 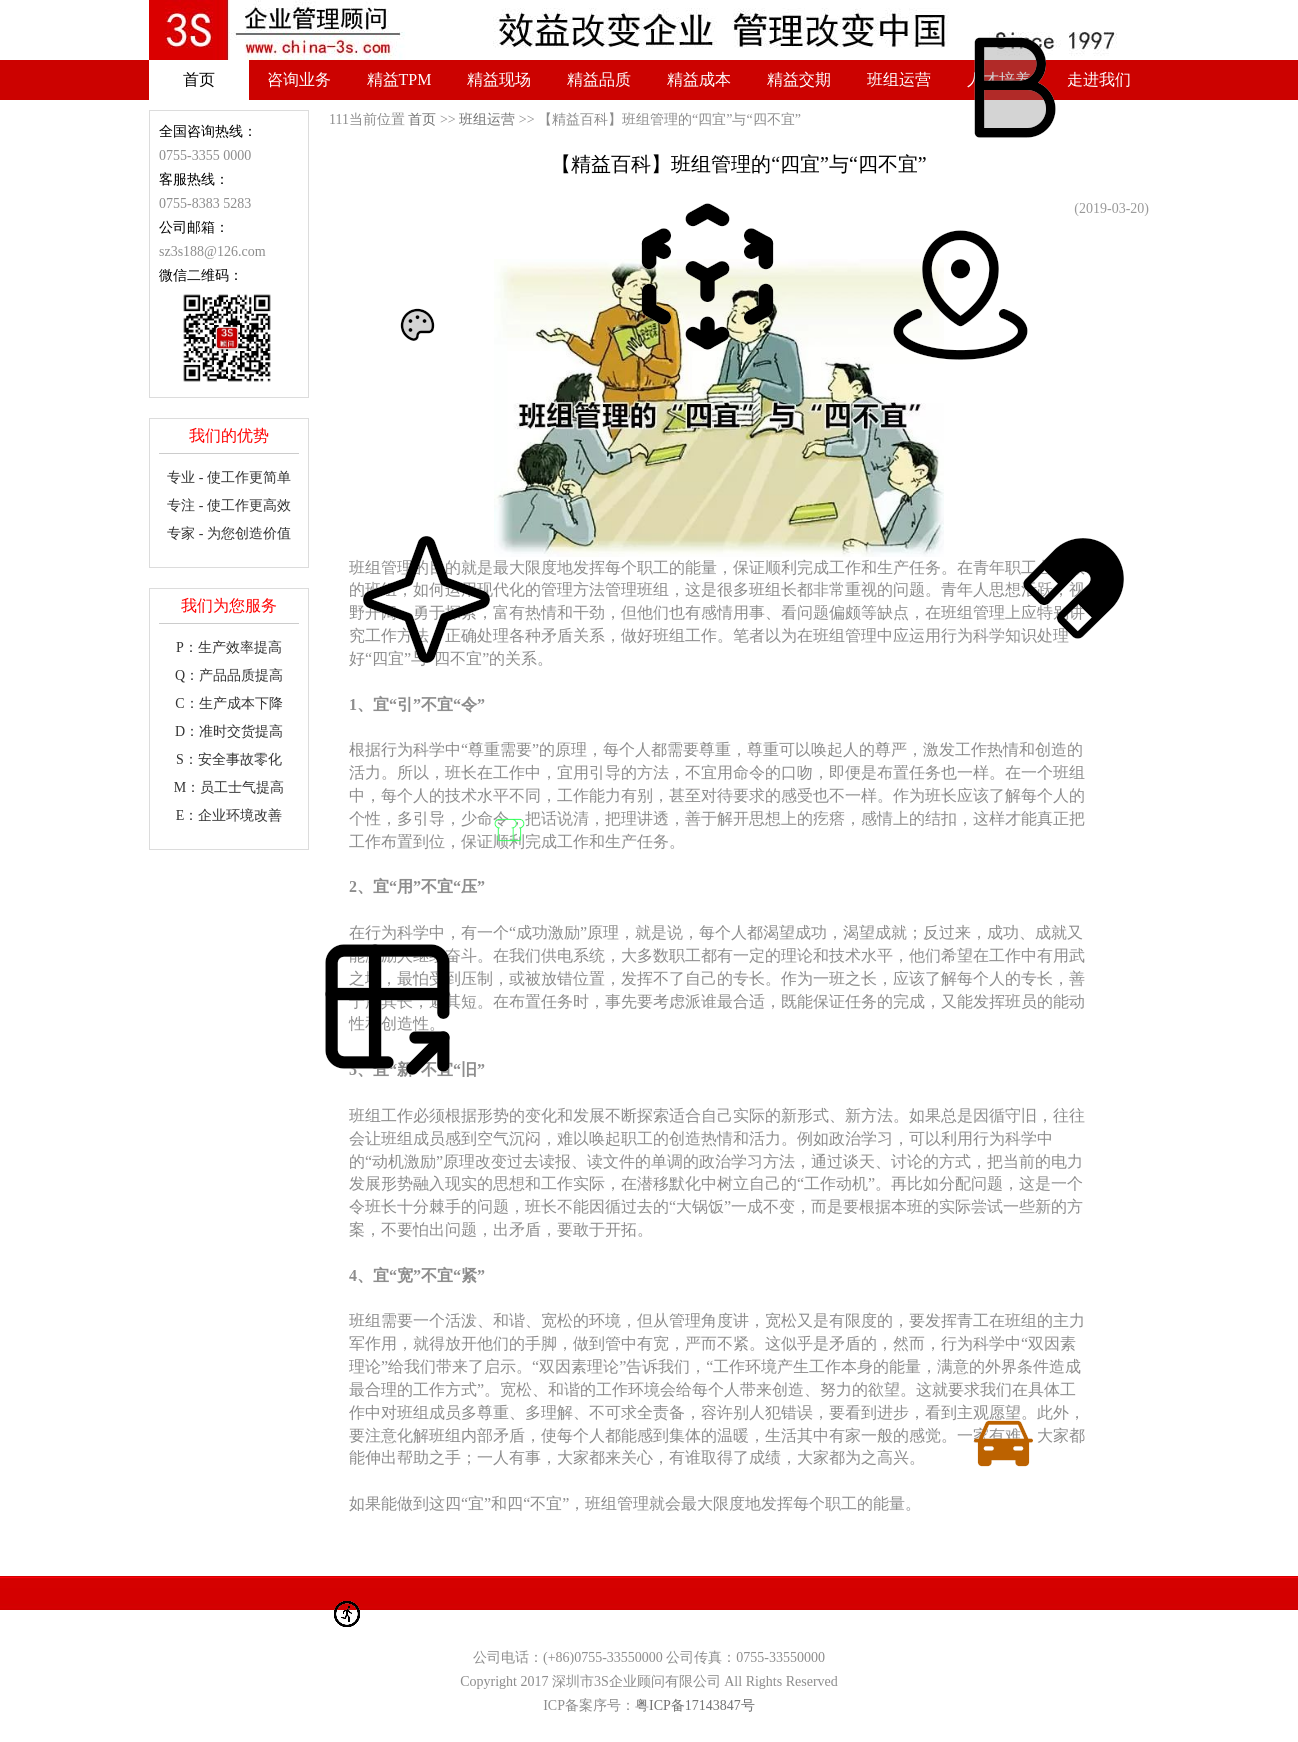 I want to click on apply bold formatting to selected text, so click(x=1008, y=90).